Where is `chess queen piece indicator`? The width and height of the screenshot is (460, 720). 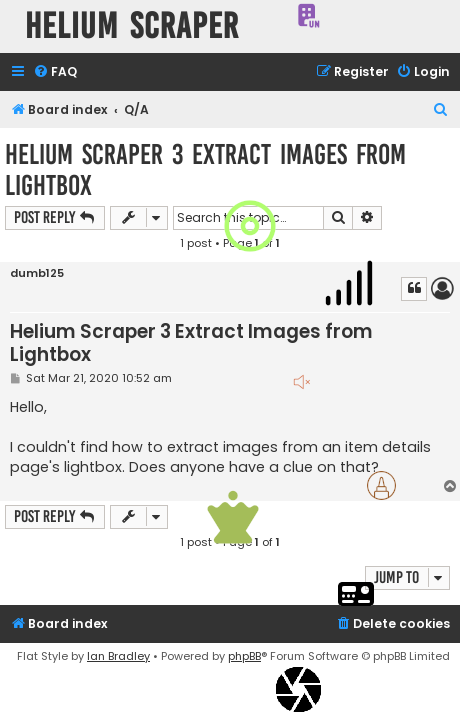 chess queen piece indicator is located at coordinates (233, 518).